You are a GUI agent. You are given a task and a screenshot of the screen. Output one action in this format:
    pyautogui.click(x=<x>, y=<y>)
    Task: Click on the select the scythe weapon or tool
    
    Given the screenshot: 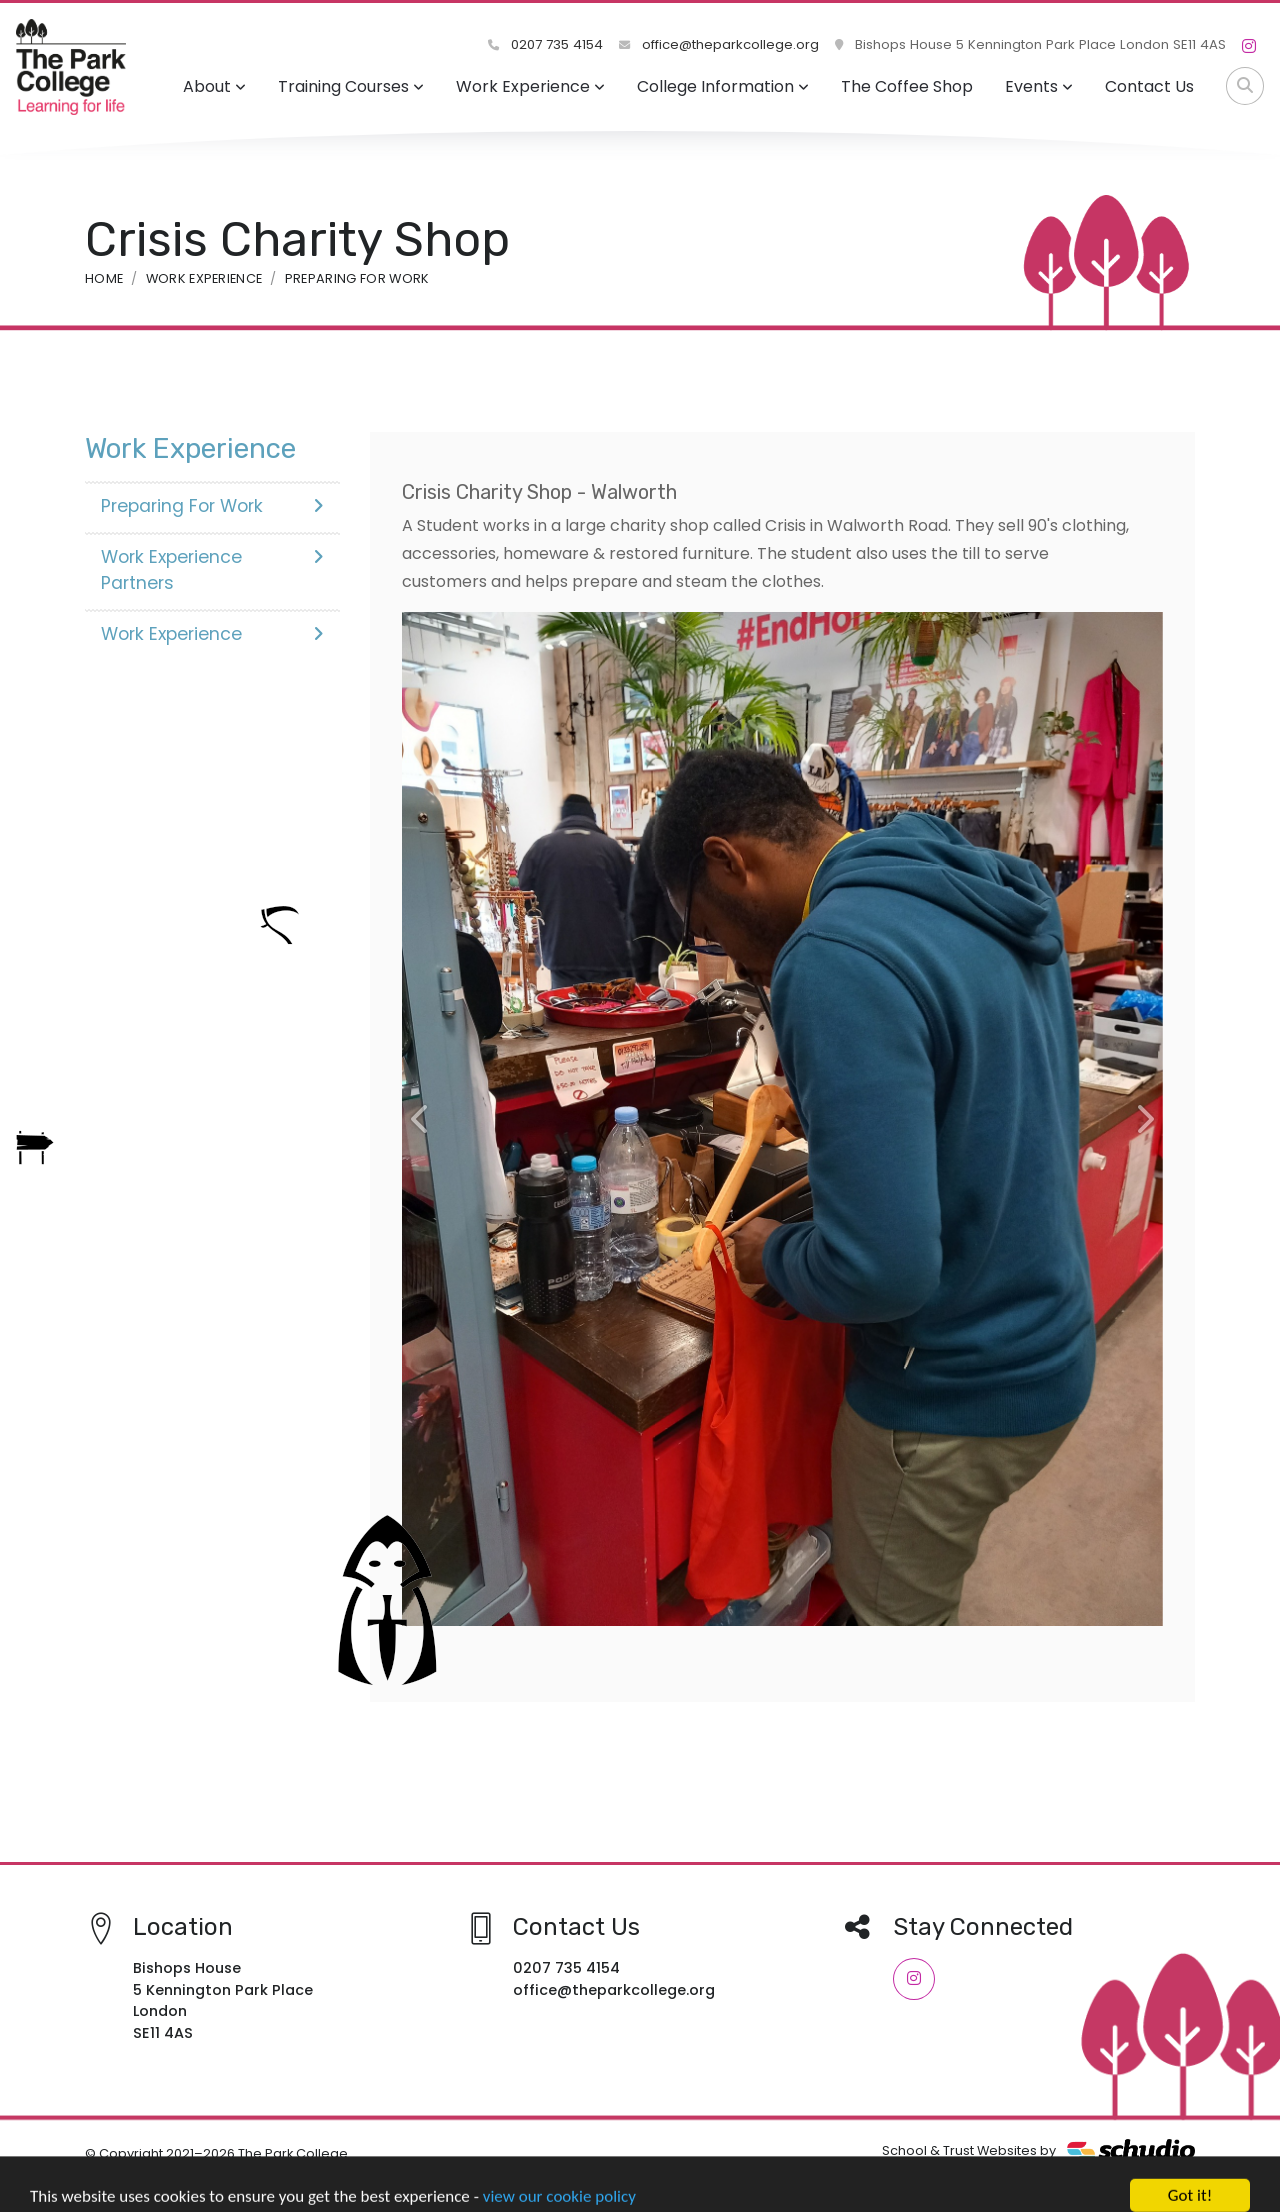 What is the action you would take?
    pyautogui.click(x=280, y=925)
    